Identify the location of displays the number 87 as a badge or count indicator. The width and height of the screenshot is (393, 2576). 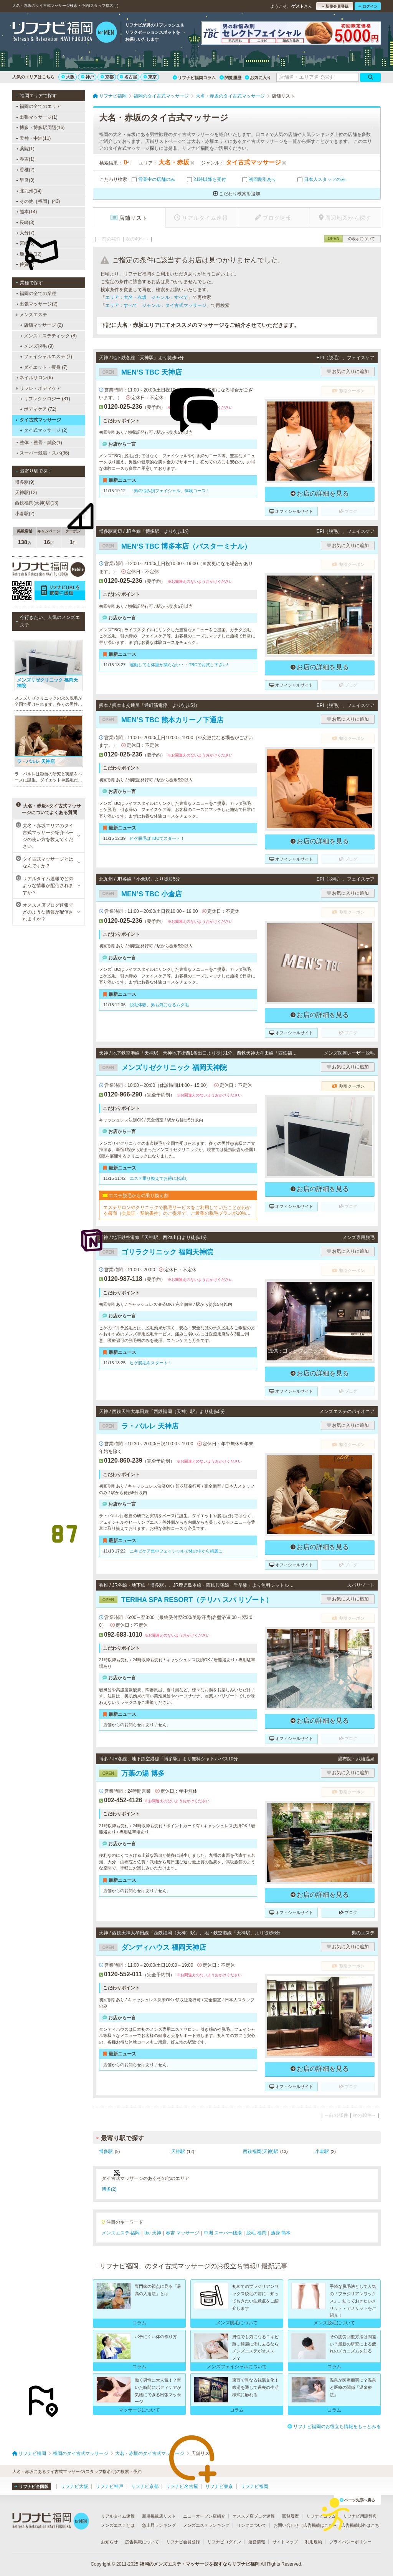
(64, 1534).